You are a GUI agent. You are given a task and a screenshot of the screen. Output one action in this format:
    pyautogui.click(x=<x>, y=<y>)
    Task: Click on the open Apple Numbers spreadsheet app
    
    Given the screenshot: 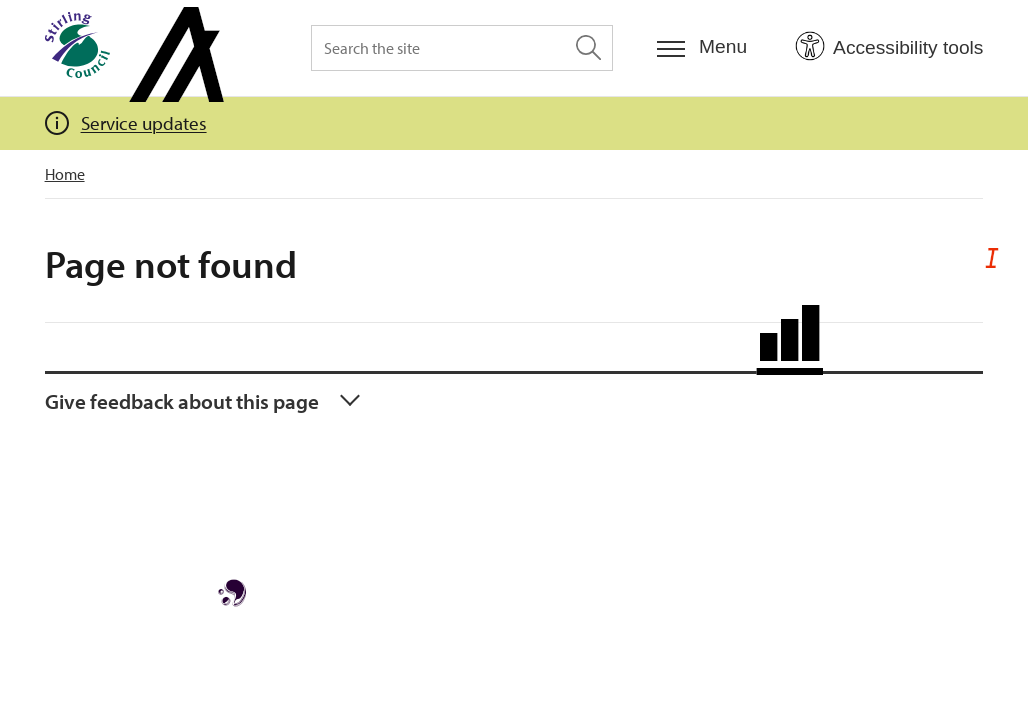 What is the action you would take?
    pyautogui.click(x=788, y=340)
    